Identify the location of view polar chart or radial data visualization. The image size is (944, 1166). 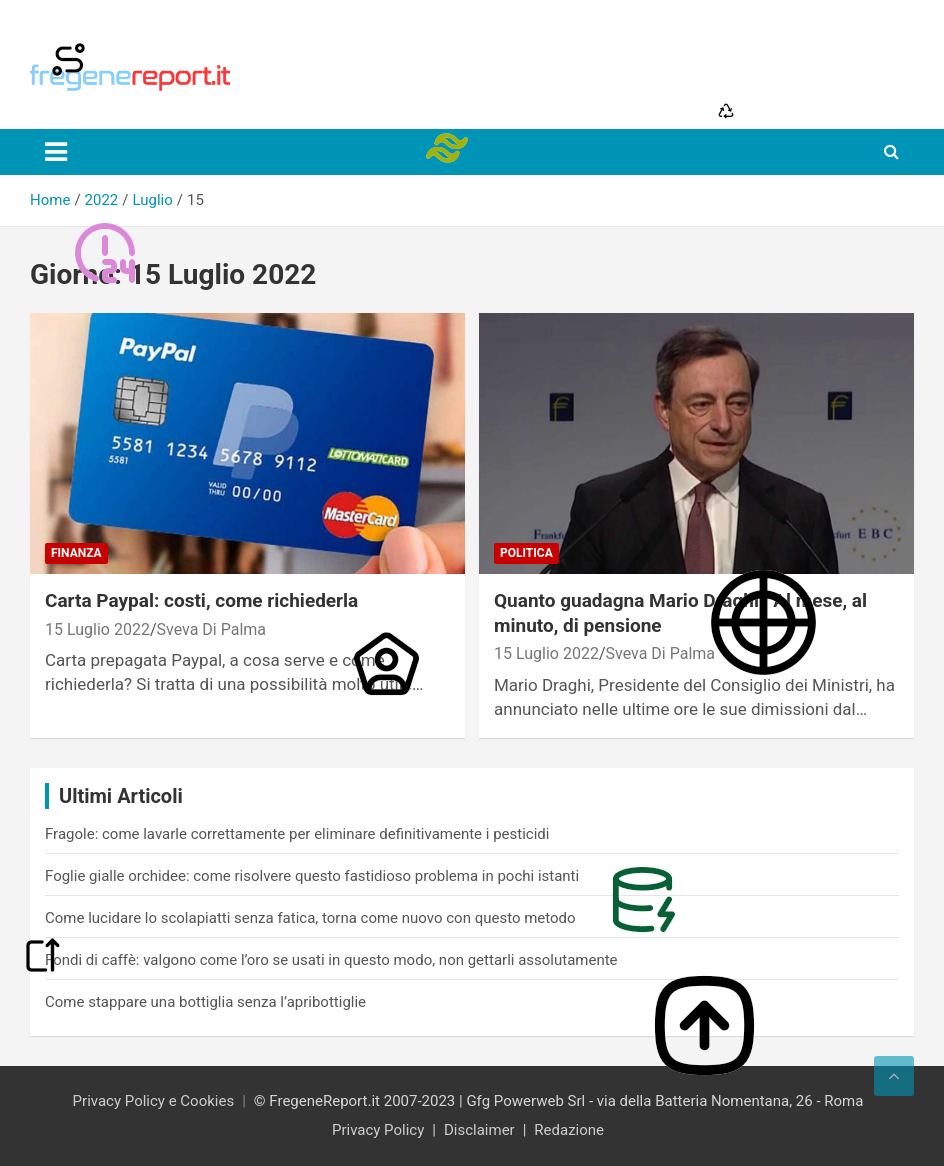
(763, 622).